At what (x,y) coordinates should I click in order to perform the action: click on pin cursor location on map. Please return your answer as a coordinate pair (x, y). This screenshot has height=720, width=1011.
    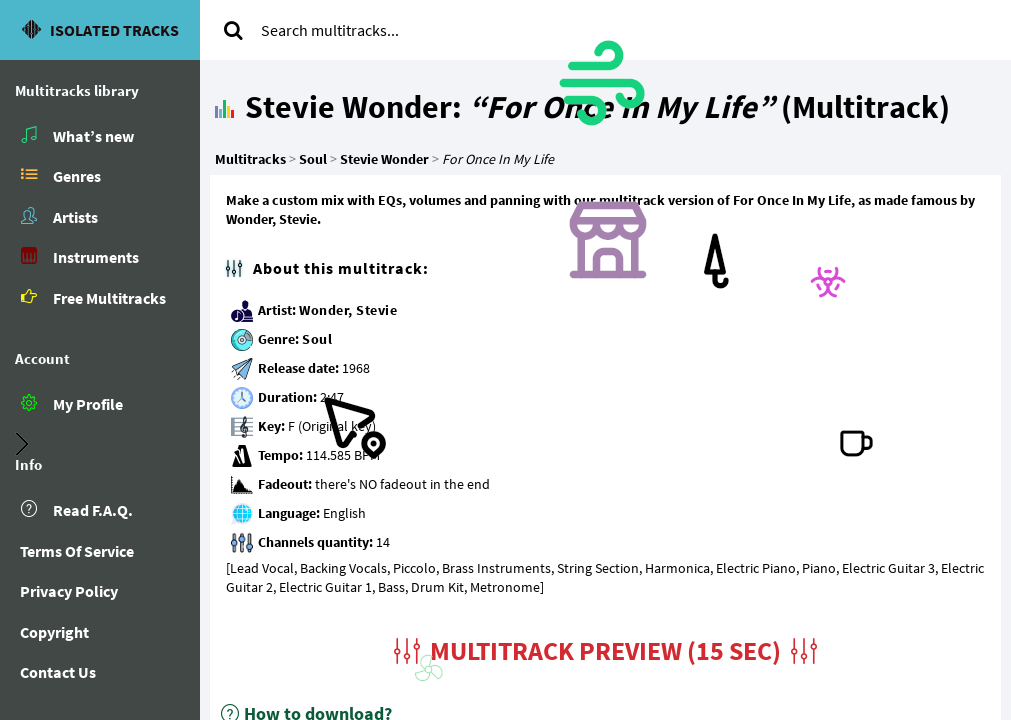
    Looking at the image, I should click on (352, 425).